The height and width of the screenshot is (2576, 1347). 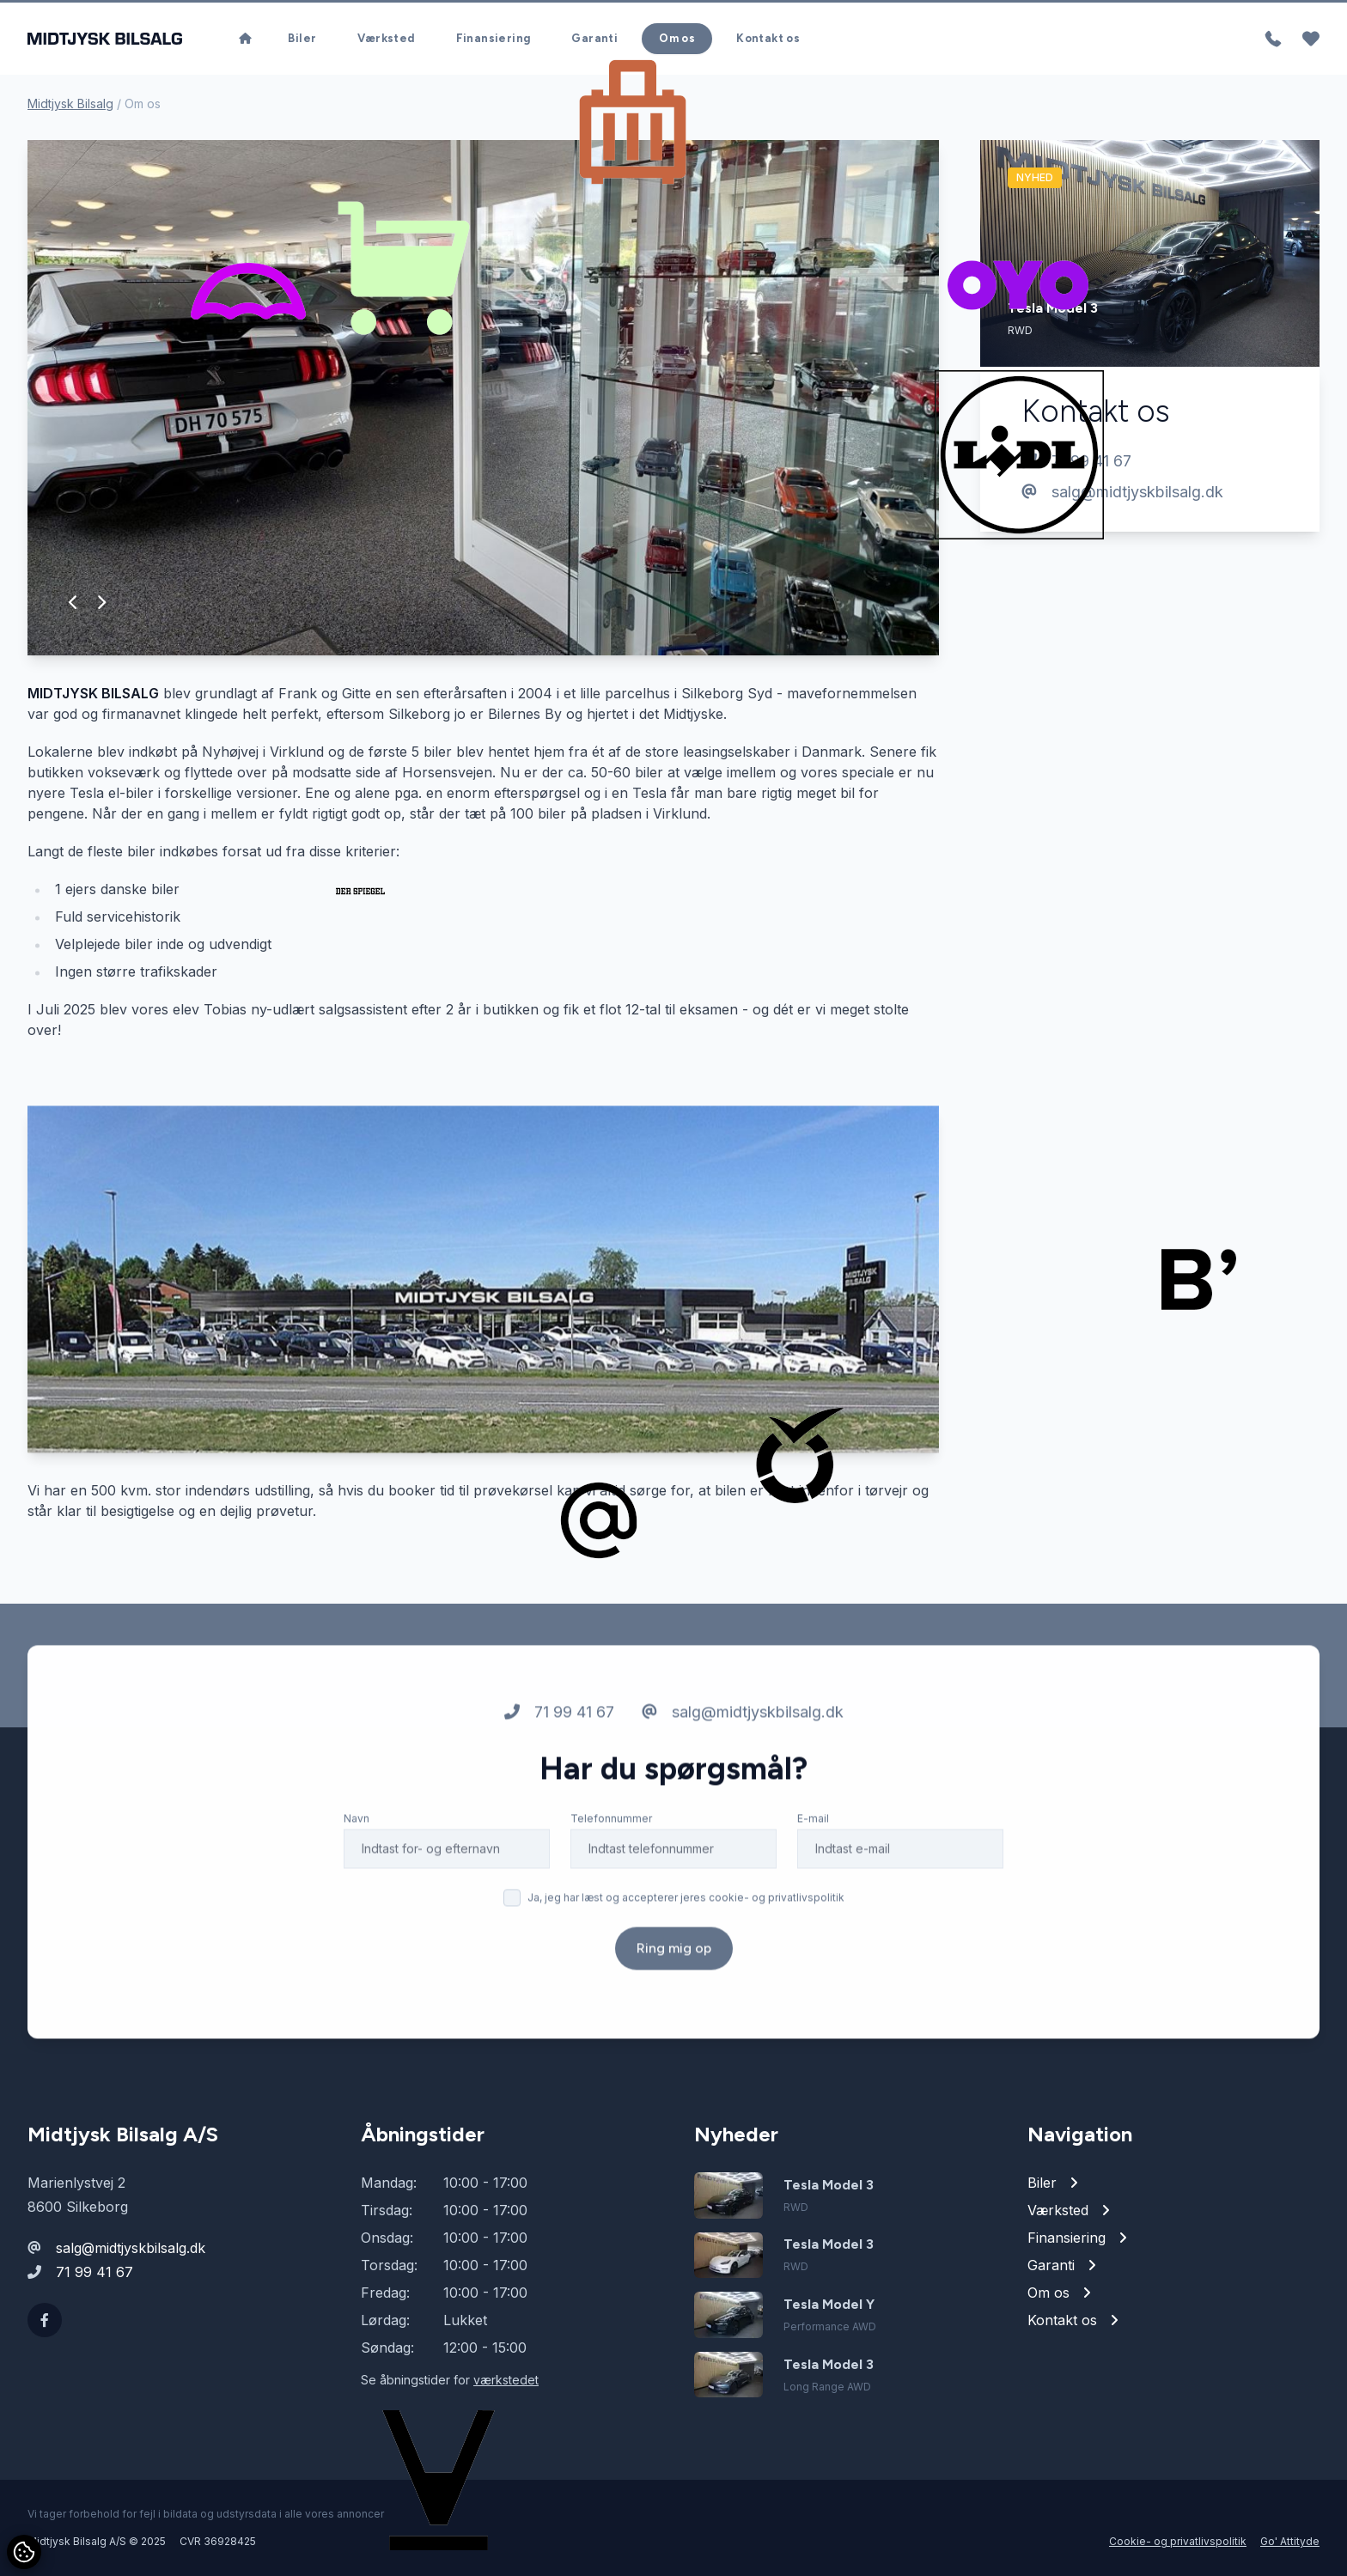 What do you see at coordinates (1198, 1279) in the screenshot?
I see `open bloglovin app or website` at bounding box center [1198, 1279].